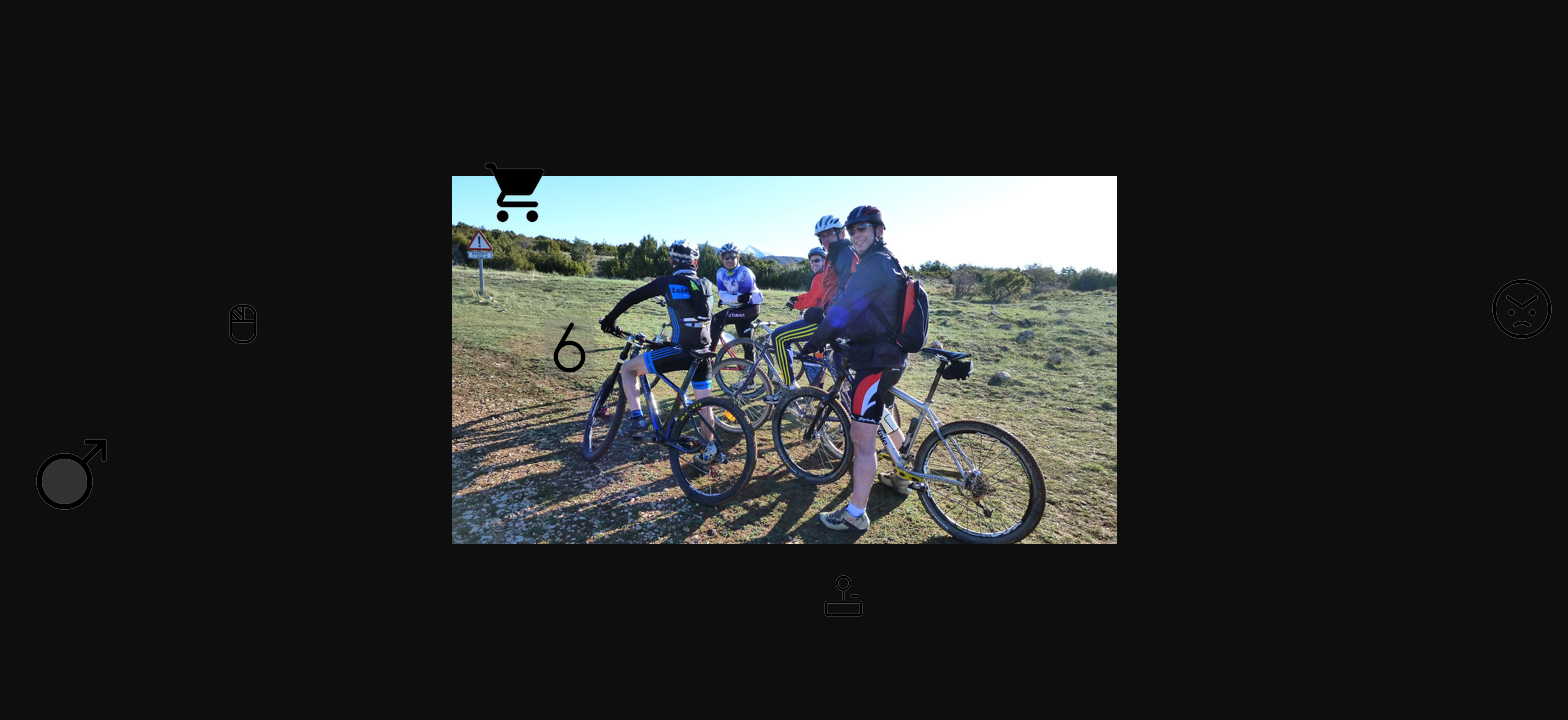 Image resolution: width=1568 pixels, height=720 pixels. Describe the element at coordinates (73, 473) in the screenshot. I see `indicates male gender selection` at that location.